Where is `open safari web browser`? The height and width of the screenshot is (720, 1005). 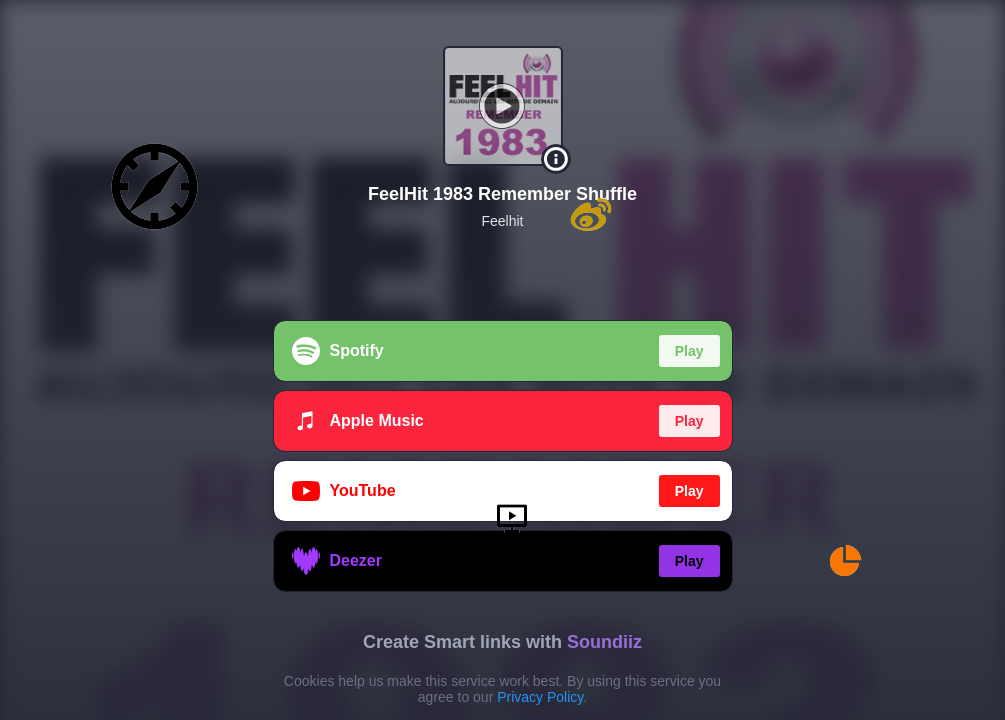
open safari web browser is located at coordinates (154, 186).